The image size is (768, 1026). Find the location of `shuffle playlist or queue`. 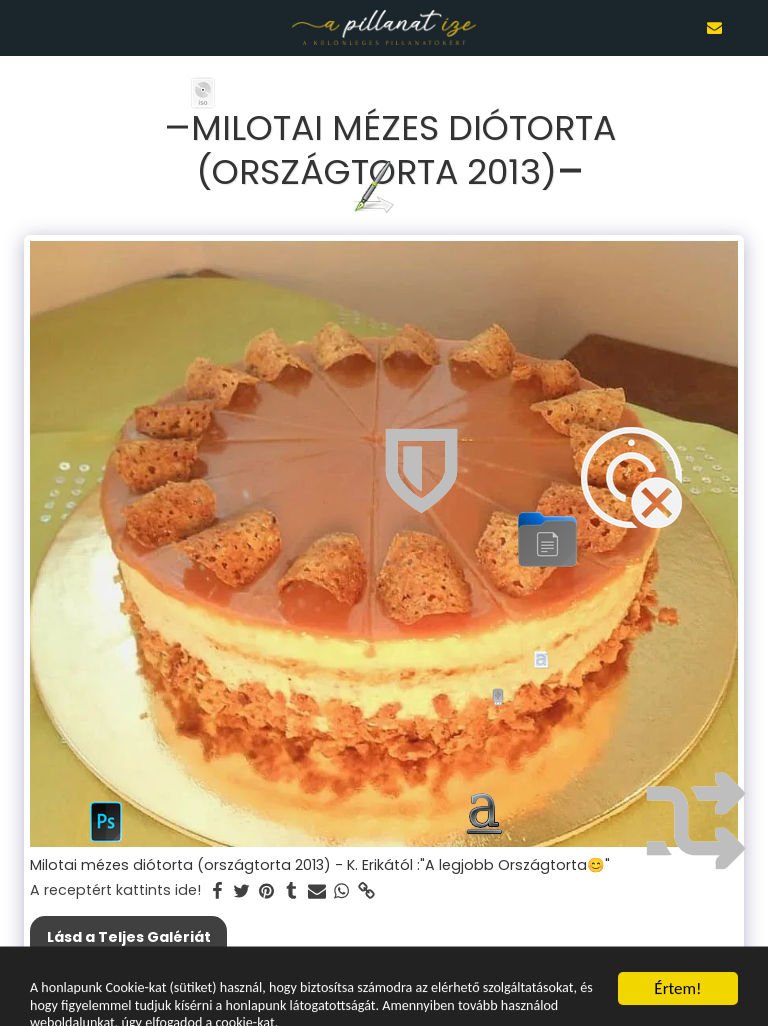

shuffle playlist or queue is located at coordinates (695, 821).